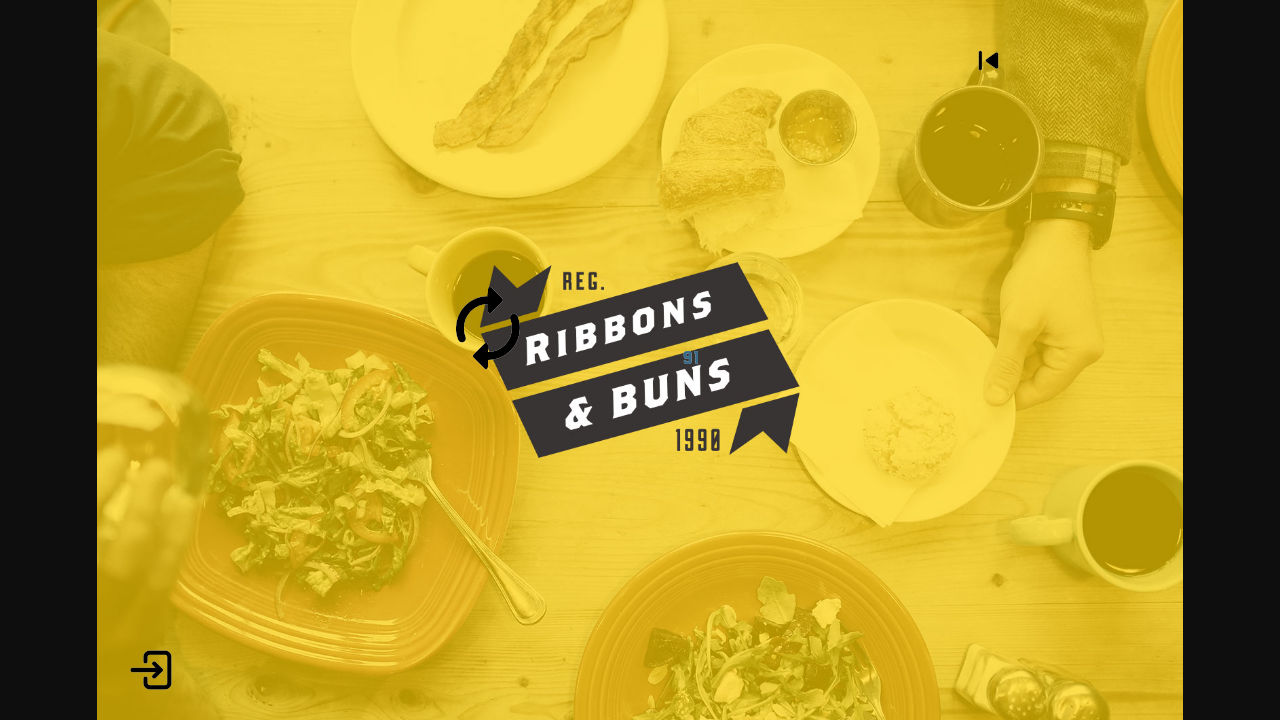  Describe the element at coordinates (988, 60) in the screenshot. I see `skip to the previous track` at that location.